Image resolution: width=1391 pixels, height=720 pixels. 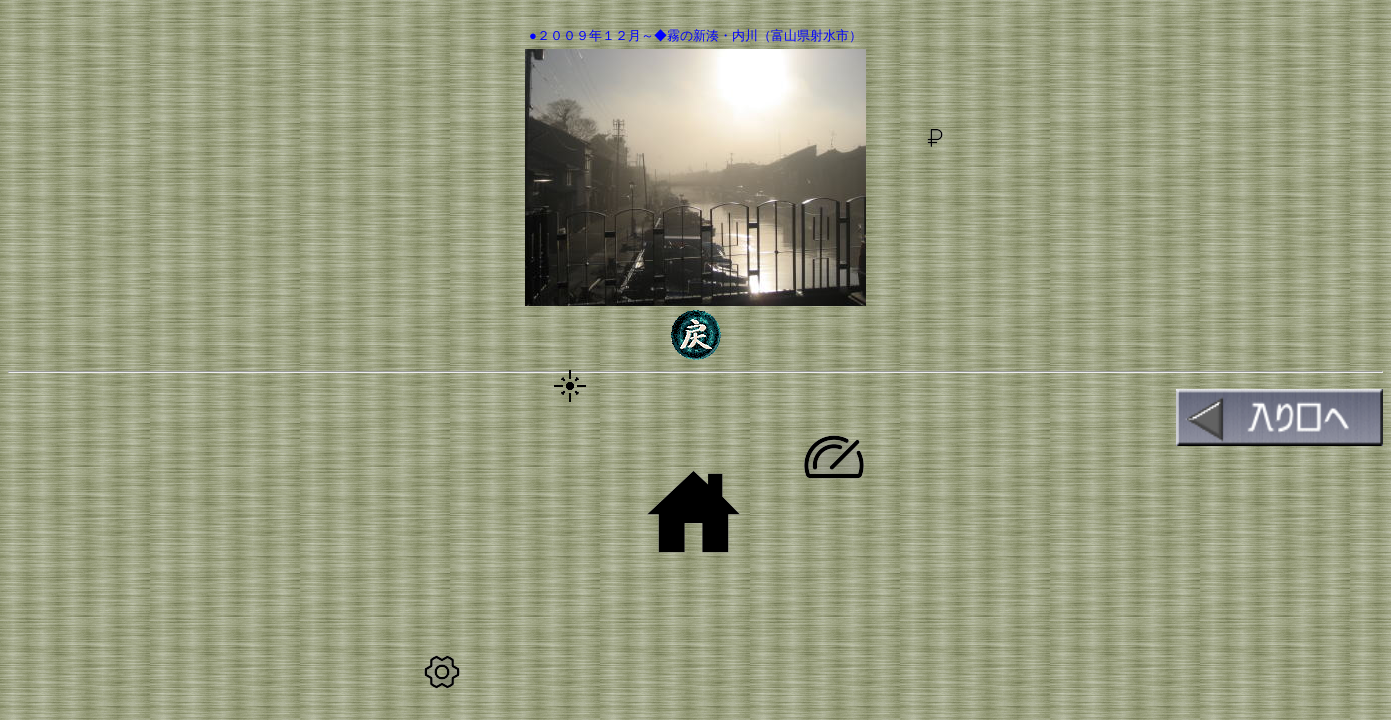 I want to click on access settings or preferences, so click(x=442, y=672).